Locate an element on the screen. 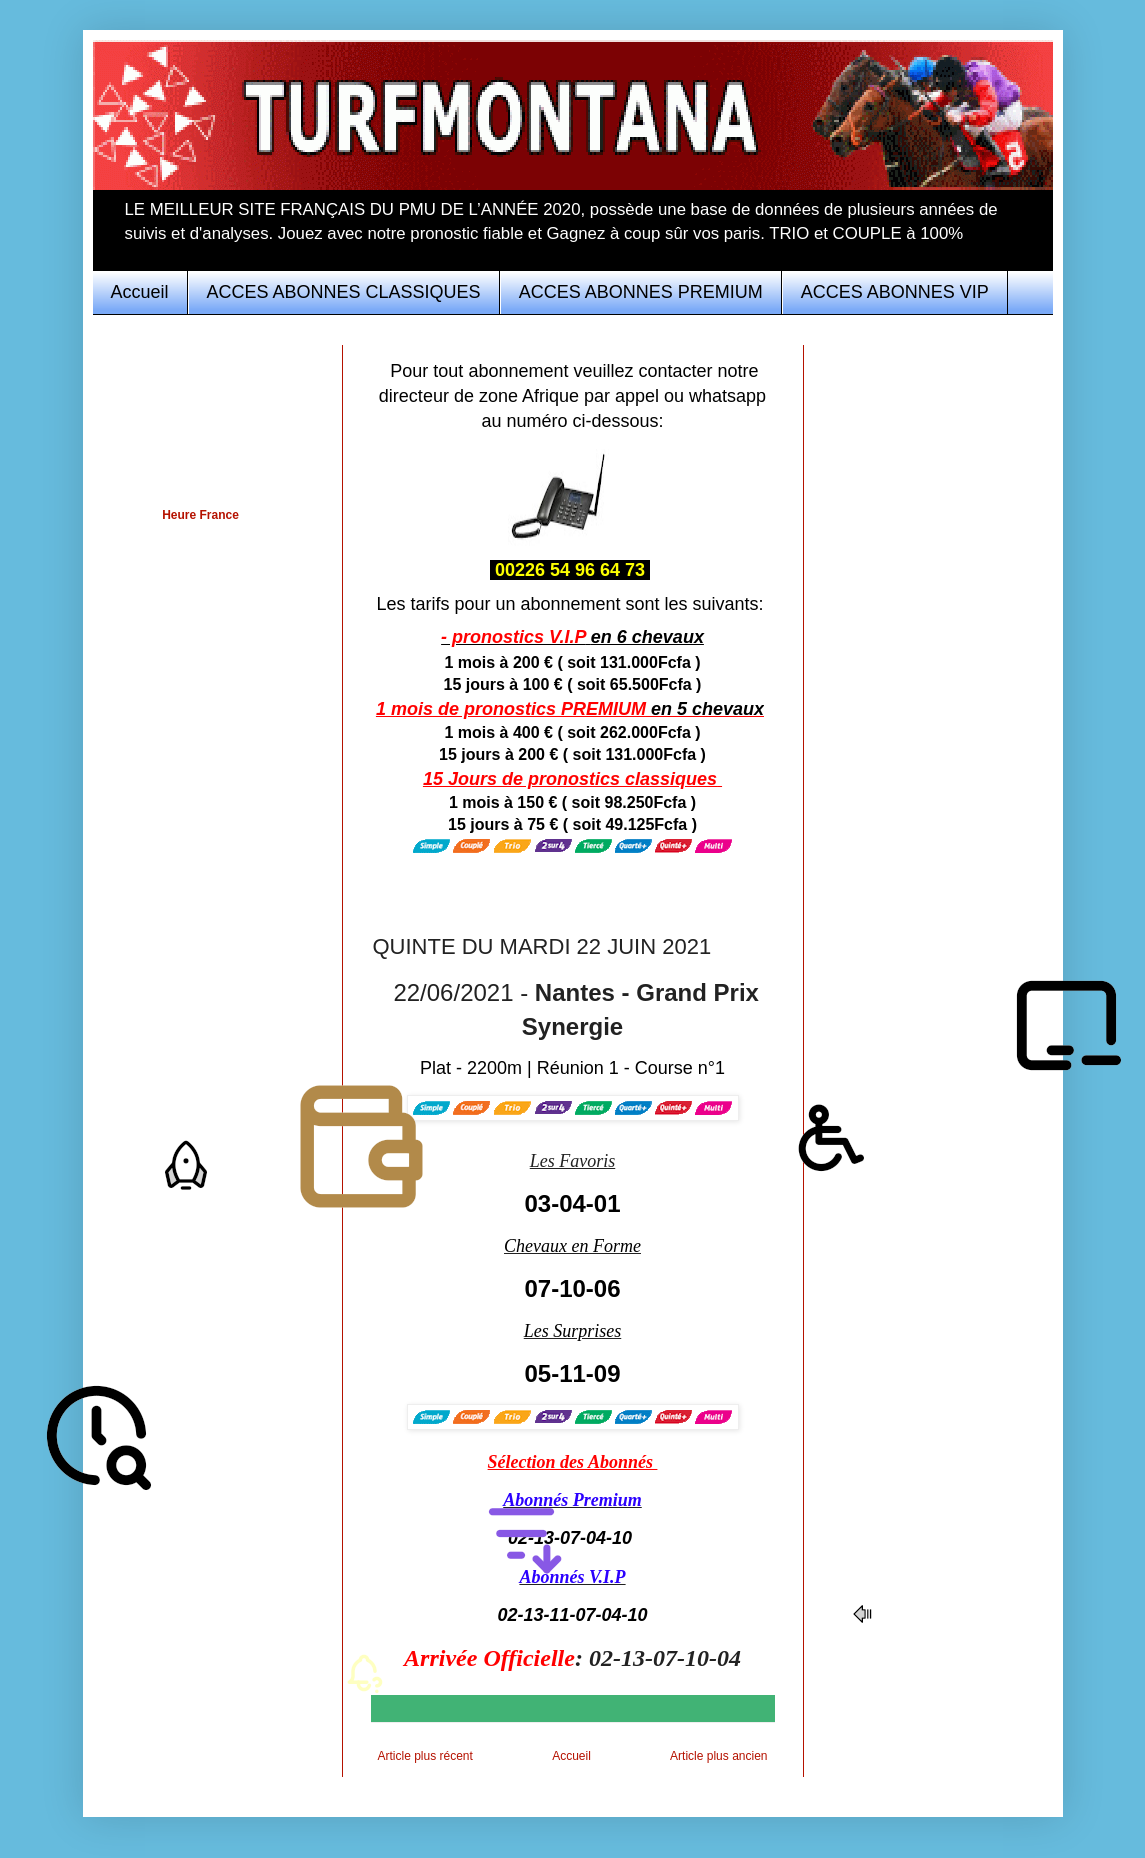  remove a paired tablet device is located at coordinates (1066, 1025).